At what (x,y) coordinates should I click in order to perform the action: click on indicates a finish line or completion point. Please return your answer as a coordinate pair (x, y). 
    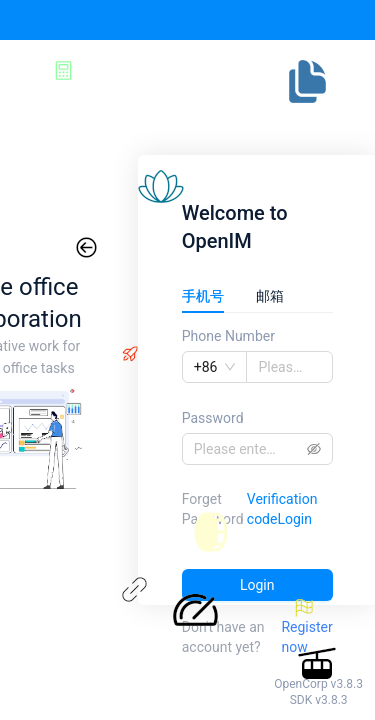
    Looking at the image, I should click on (303, 607).